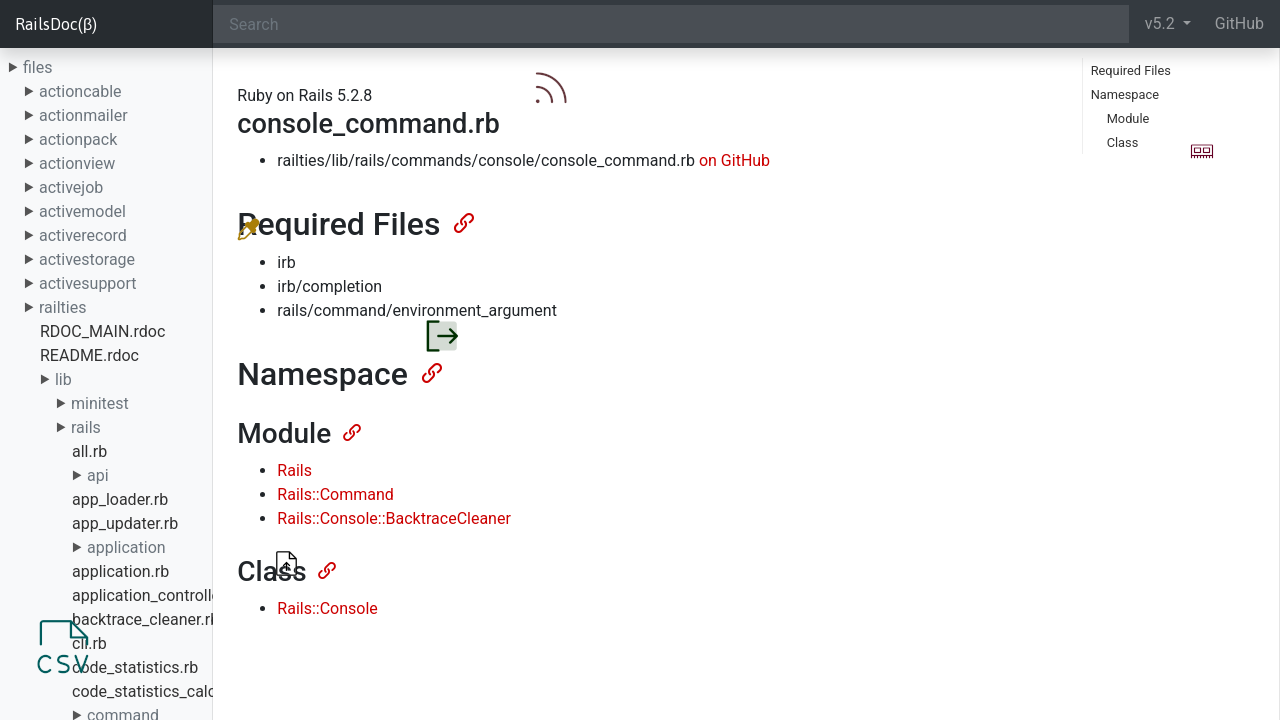 The image size is (1280, 720). I want to click on subscribe to RSS feed, so click(549, 90).